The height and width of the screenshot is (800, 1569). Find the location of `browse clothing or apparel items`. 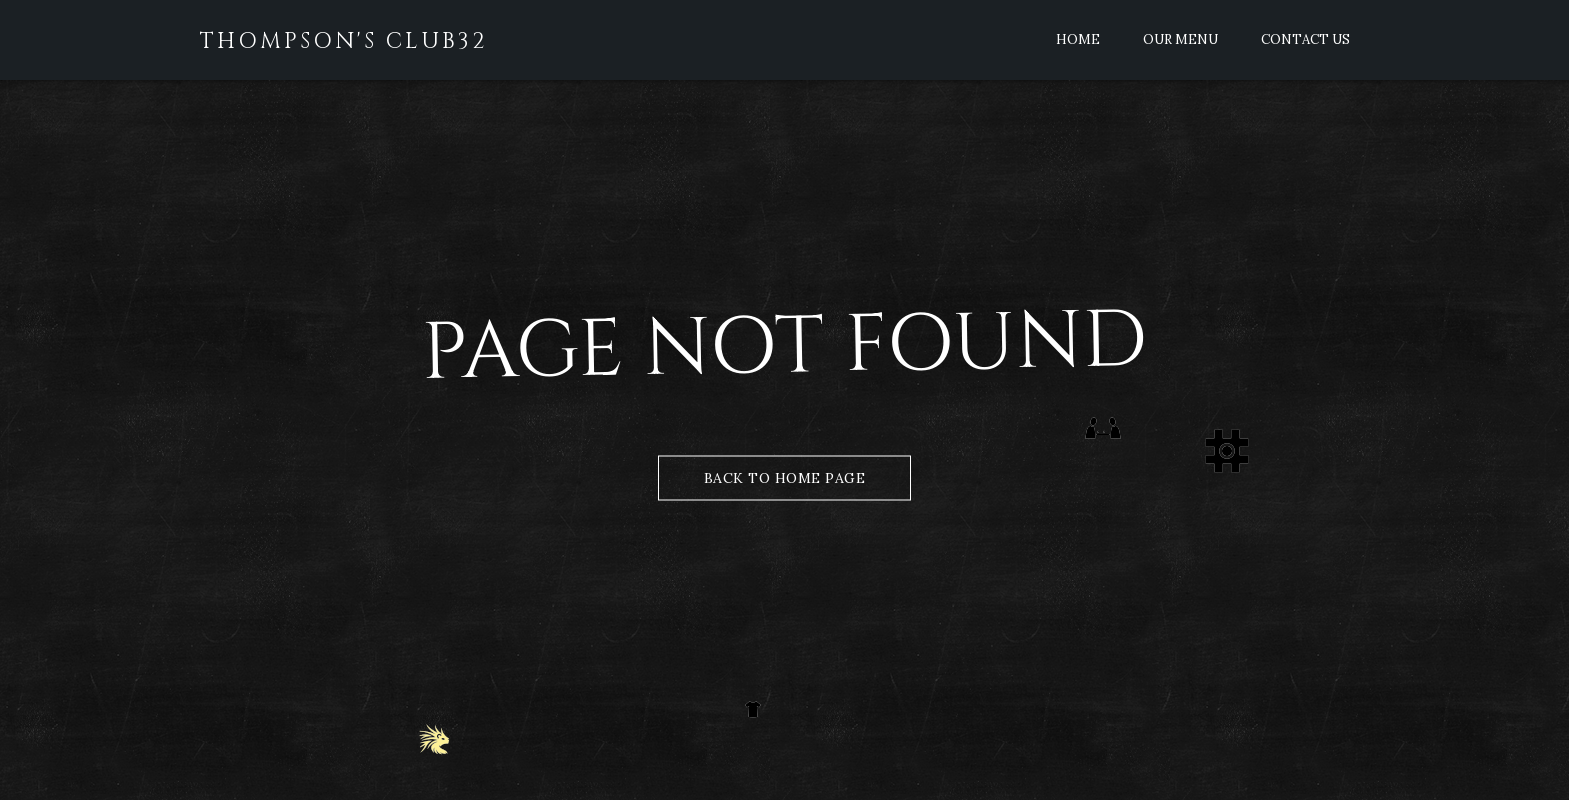

browse clothing or apparel items is located at coordinates (753, 709).